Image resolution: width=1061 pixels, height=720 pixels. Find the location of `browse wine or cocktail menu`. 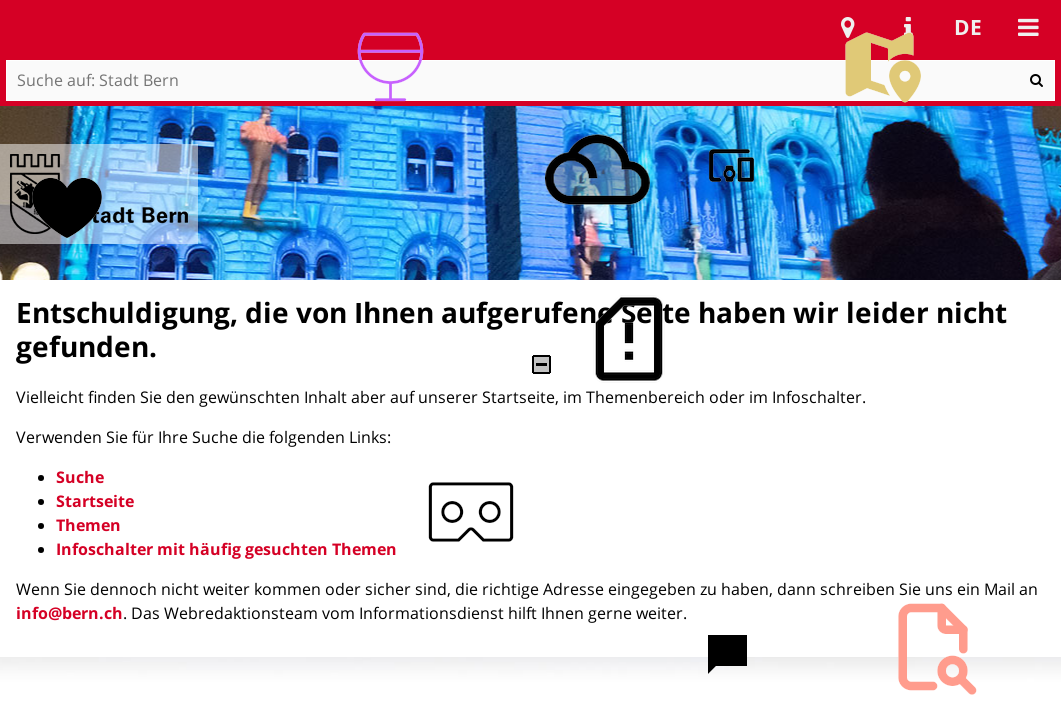

browse wine or cocktail menu is located at coordinates (390, 65).